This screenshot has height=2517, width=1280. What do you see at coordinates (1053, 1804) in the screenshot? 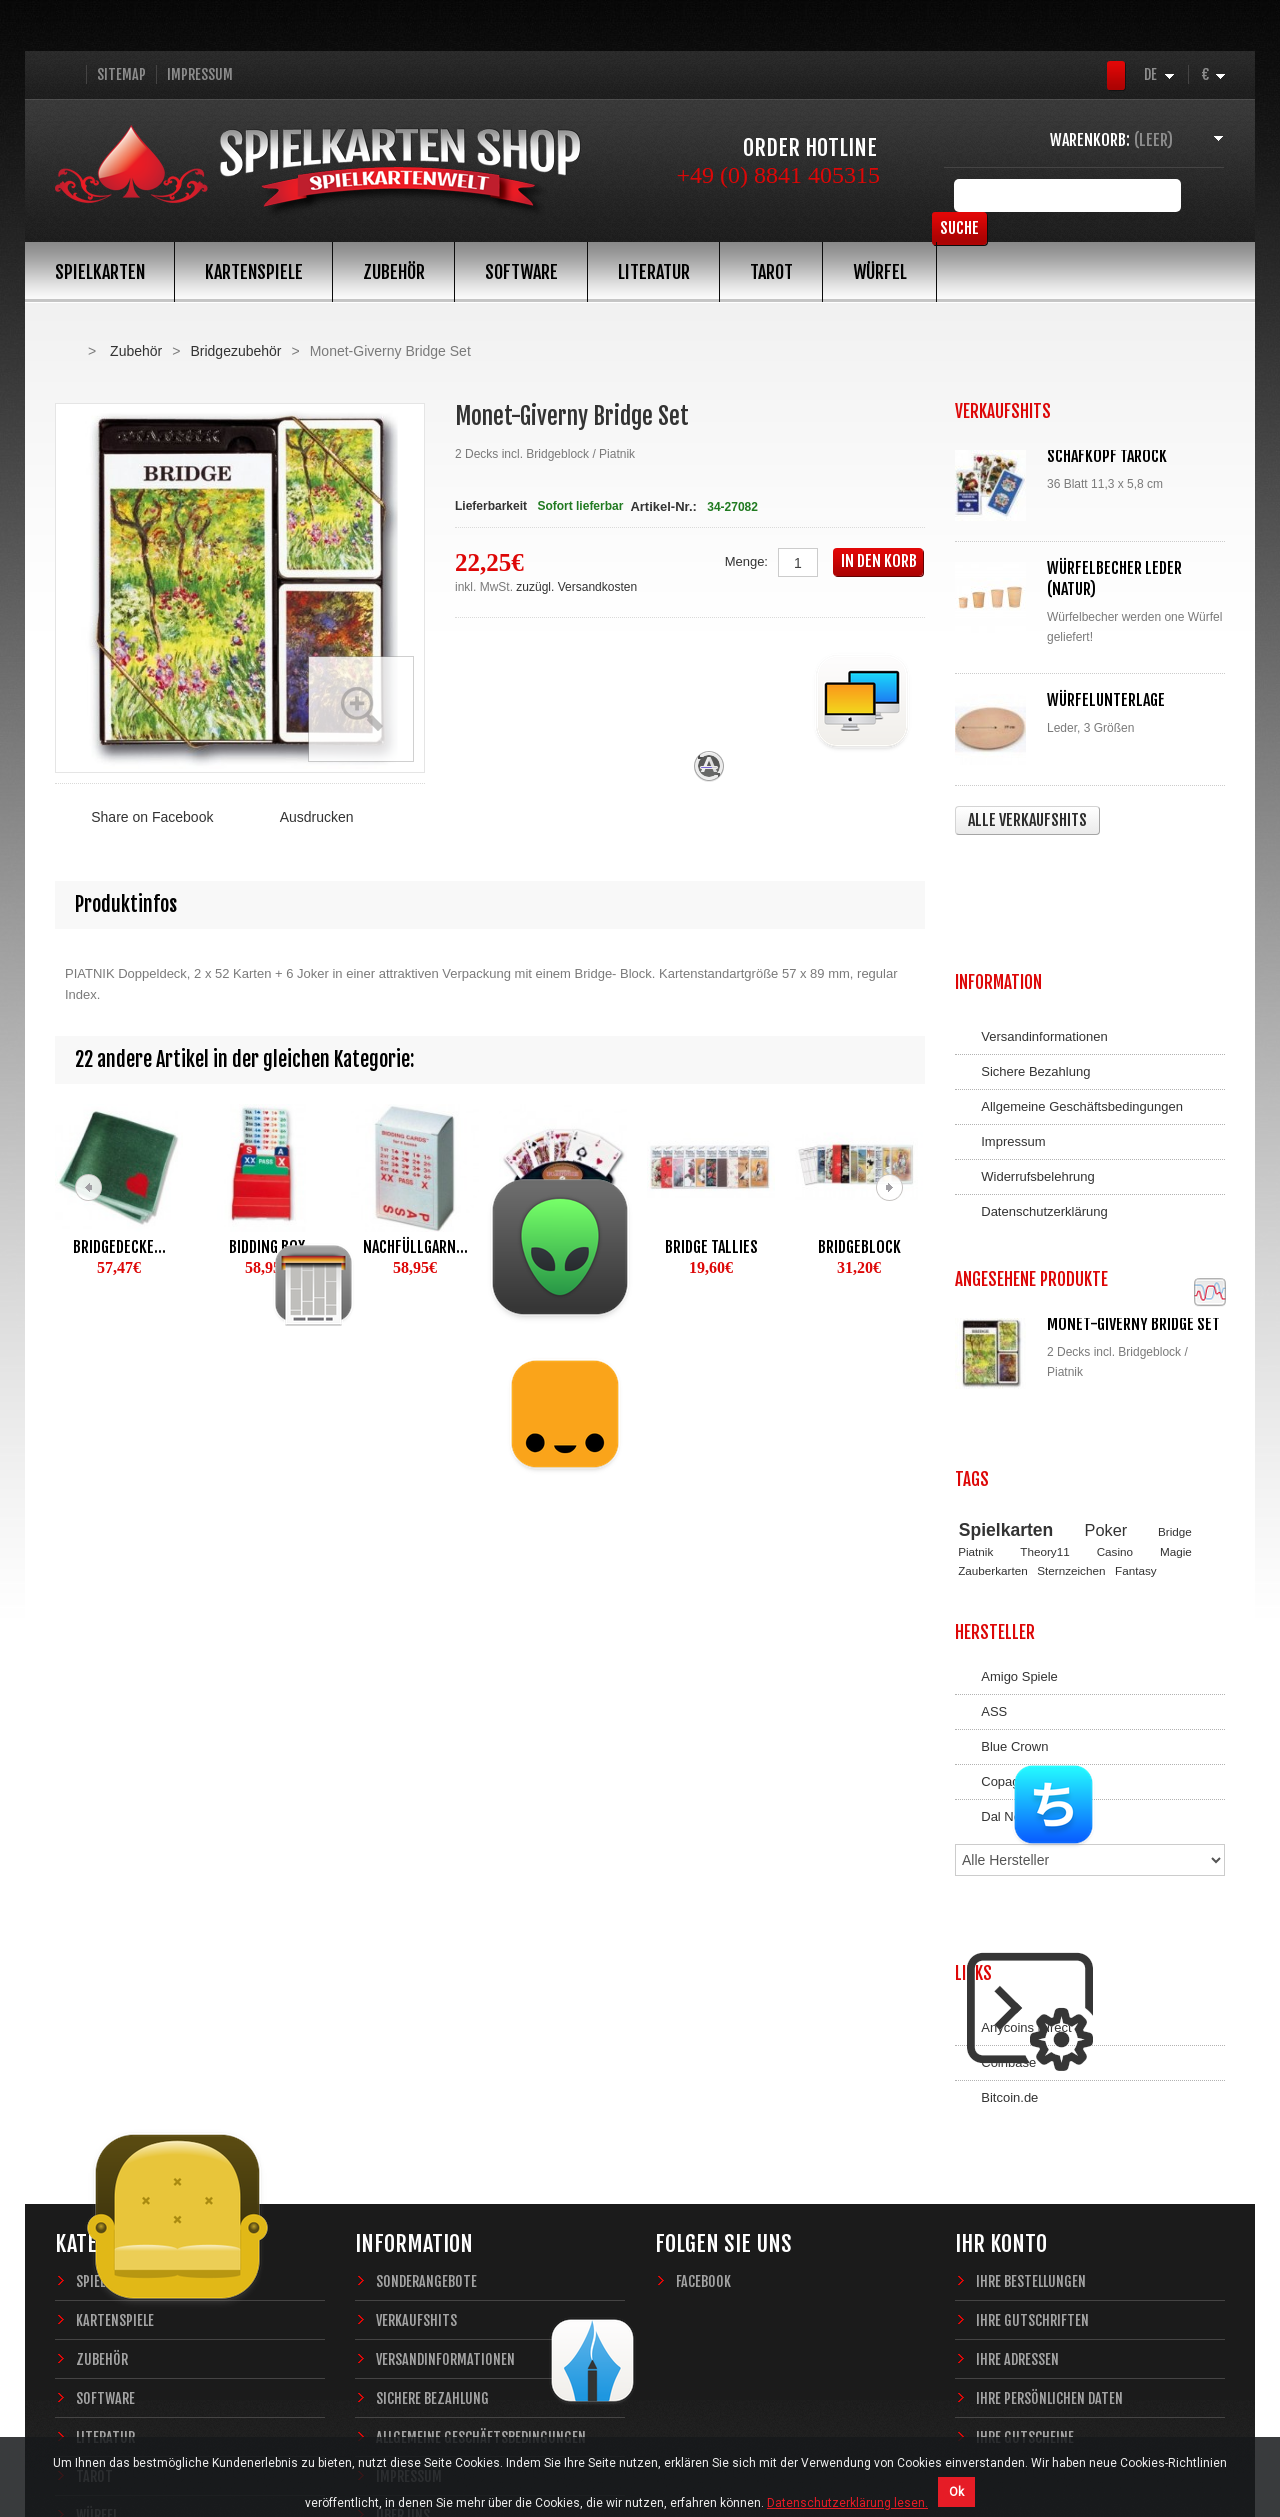
I see `open ibus-anthy japanese input method settings` at bounding box center [1053, 1804].